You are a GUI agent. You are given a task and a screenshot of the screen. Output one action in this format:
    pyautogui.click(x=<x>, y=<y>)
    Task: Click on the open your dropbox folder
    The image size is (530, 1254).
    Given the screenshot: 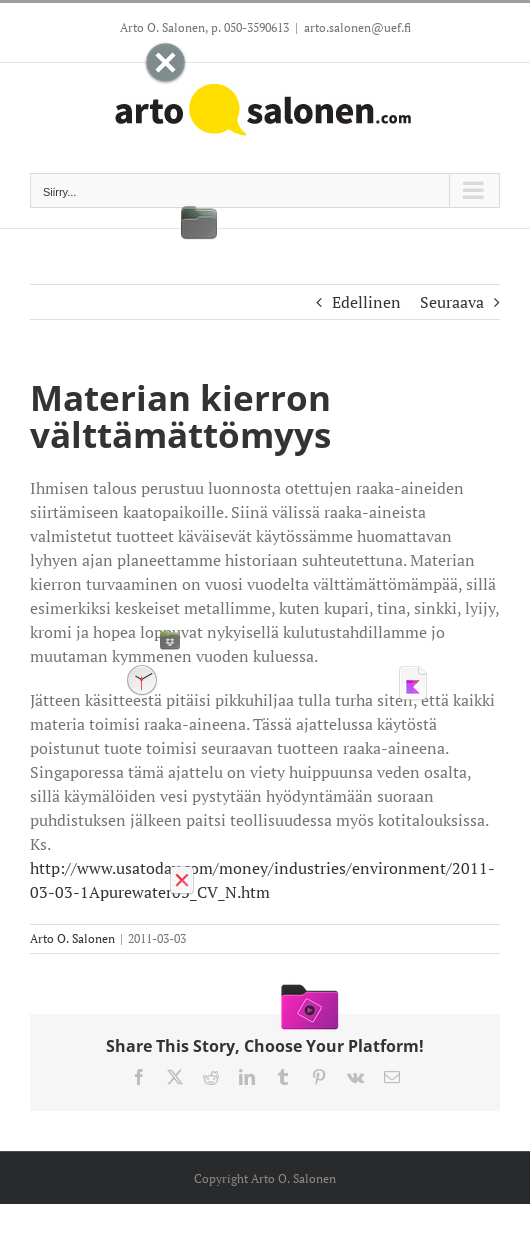 What is the action you would take?
    pyautogui.click(x=170, y=640)
    